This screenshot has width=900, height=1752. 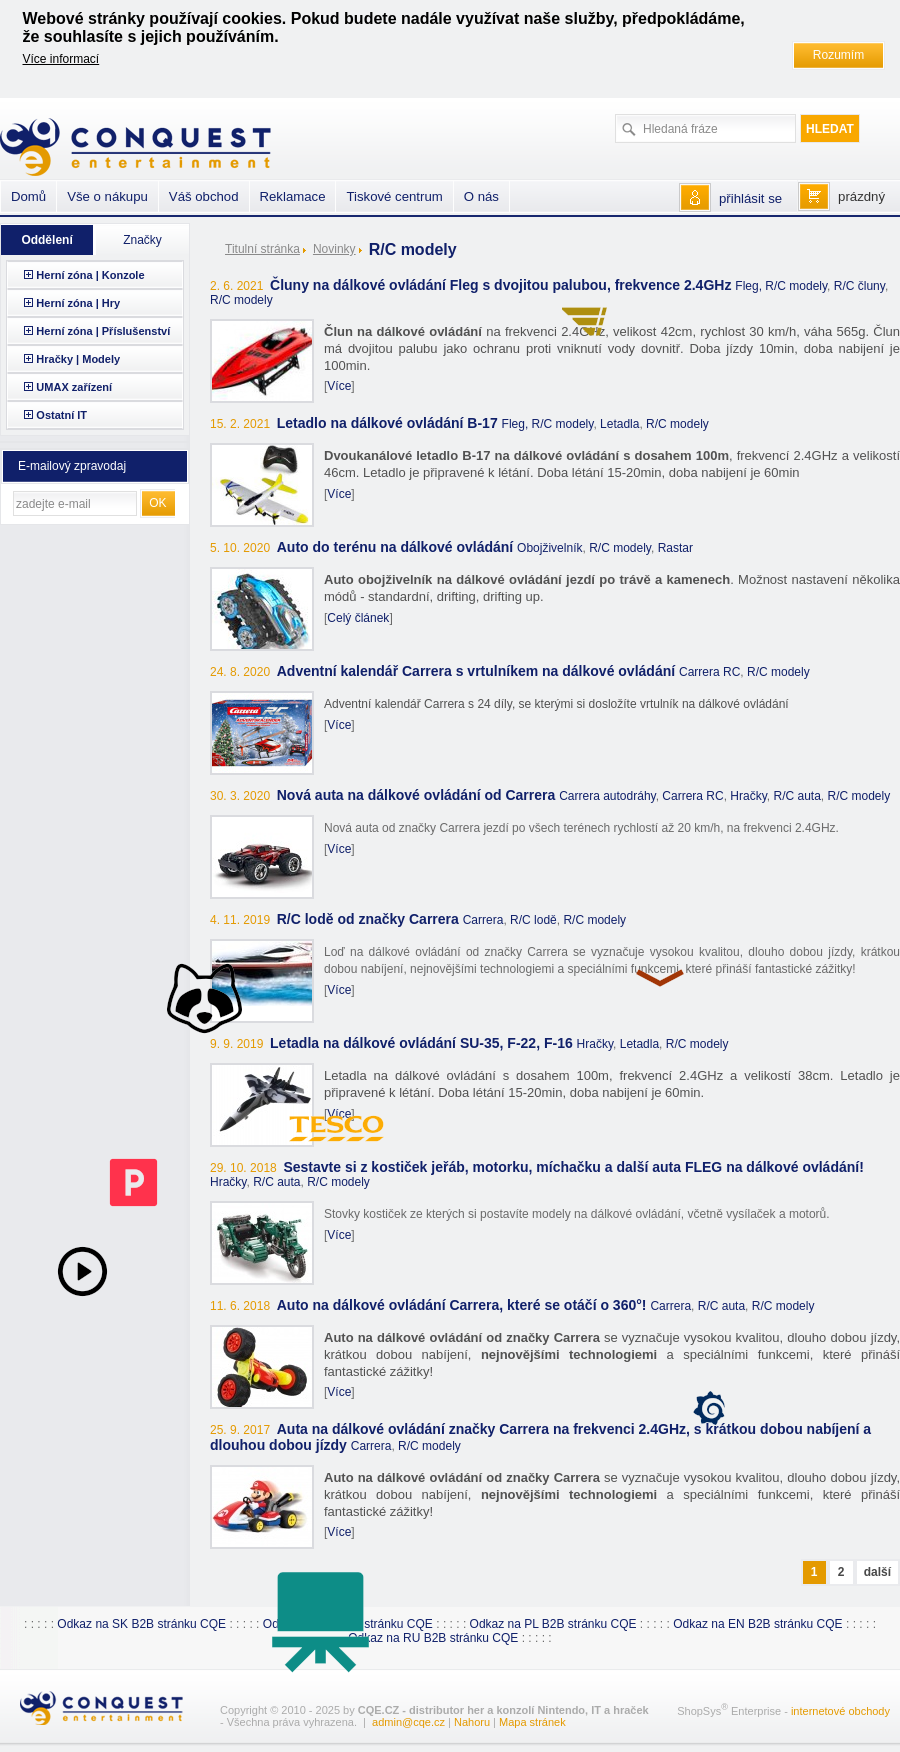 I want to click on indicates a parking location or facility, so click(x=133, y=1182).